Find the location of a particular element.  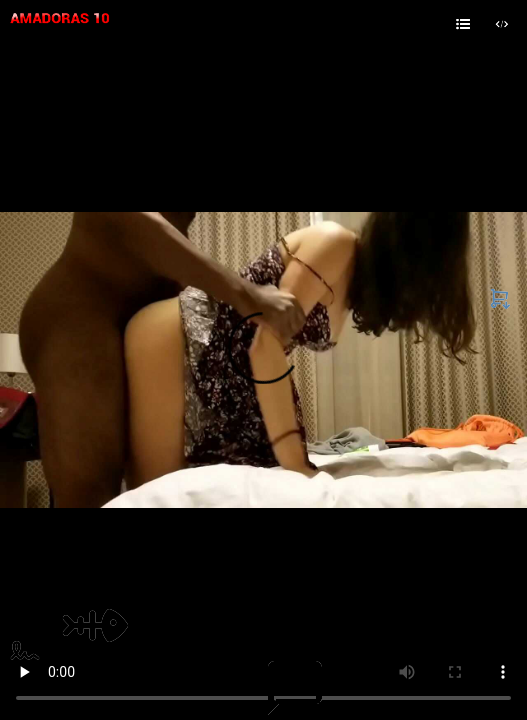

add your signature to a document is located at coordinates (25, 651).